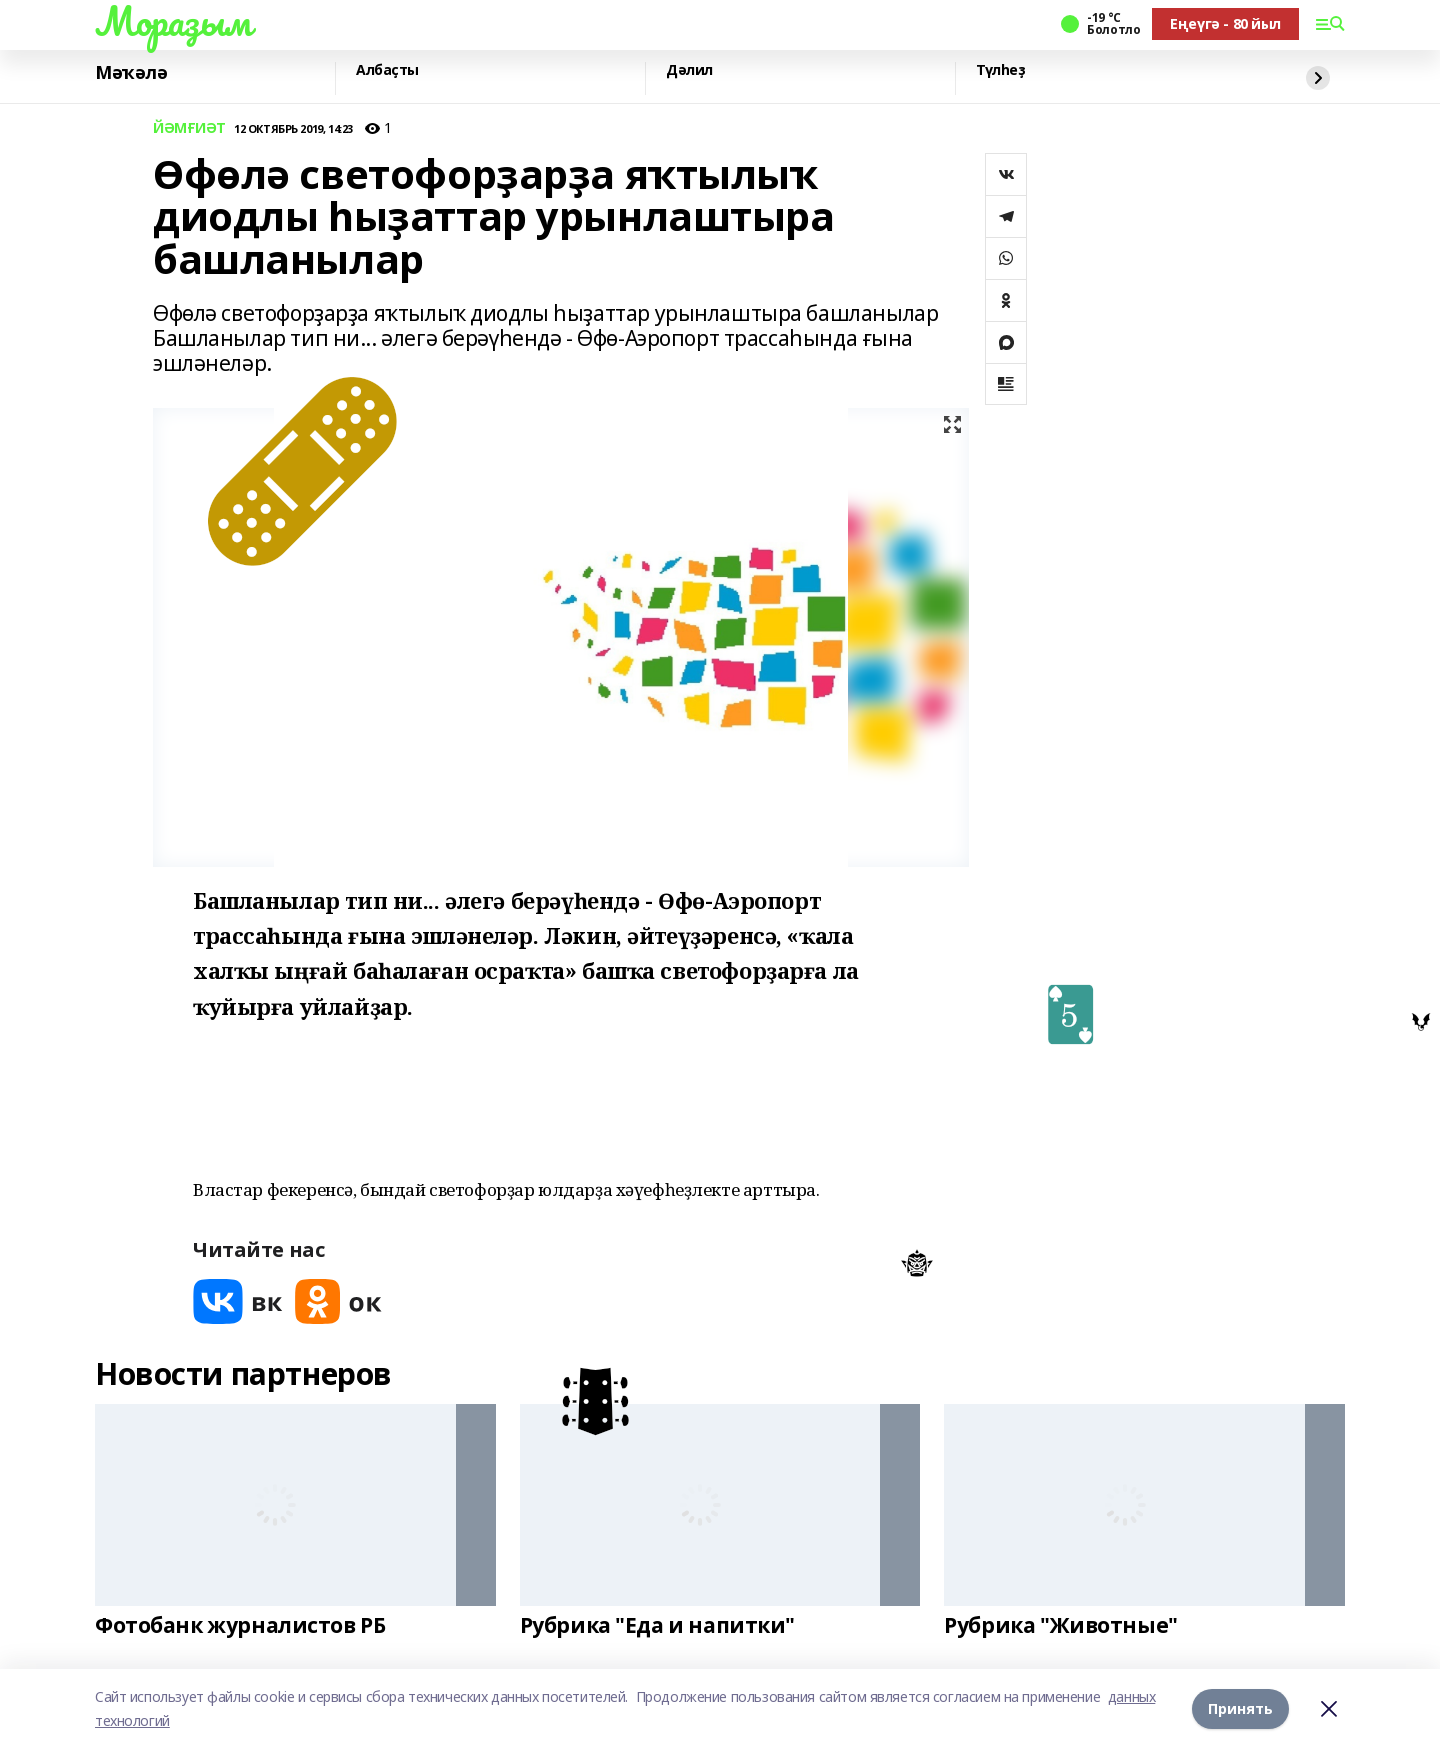  What do you see at coordinates (301, 470) in the screenshot?
I see `access first aid or medical settings` at bounding box center [301, 470].